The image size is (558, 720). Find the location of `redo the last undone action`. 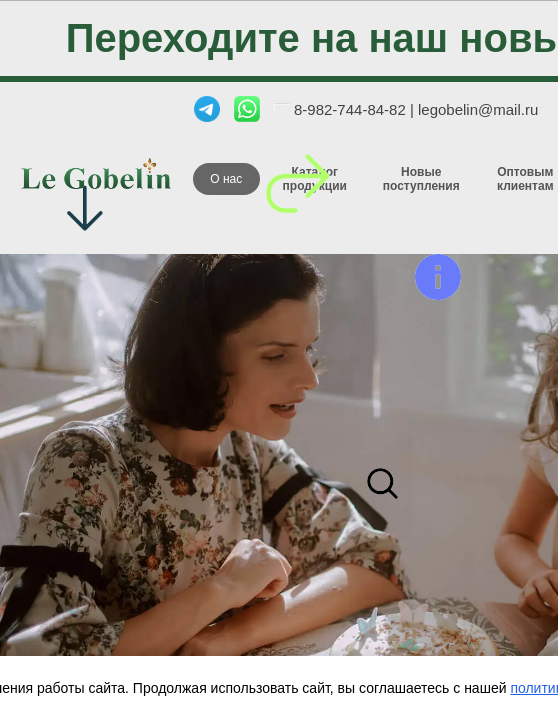

redo the last undone action is located at coordinates (297, 185).